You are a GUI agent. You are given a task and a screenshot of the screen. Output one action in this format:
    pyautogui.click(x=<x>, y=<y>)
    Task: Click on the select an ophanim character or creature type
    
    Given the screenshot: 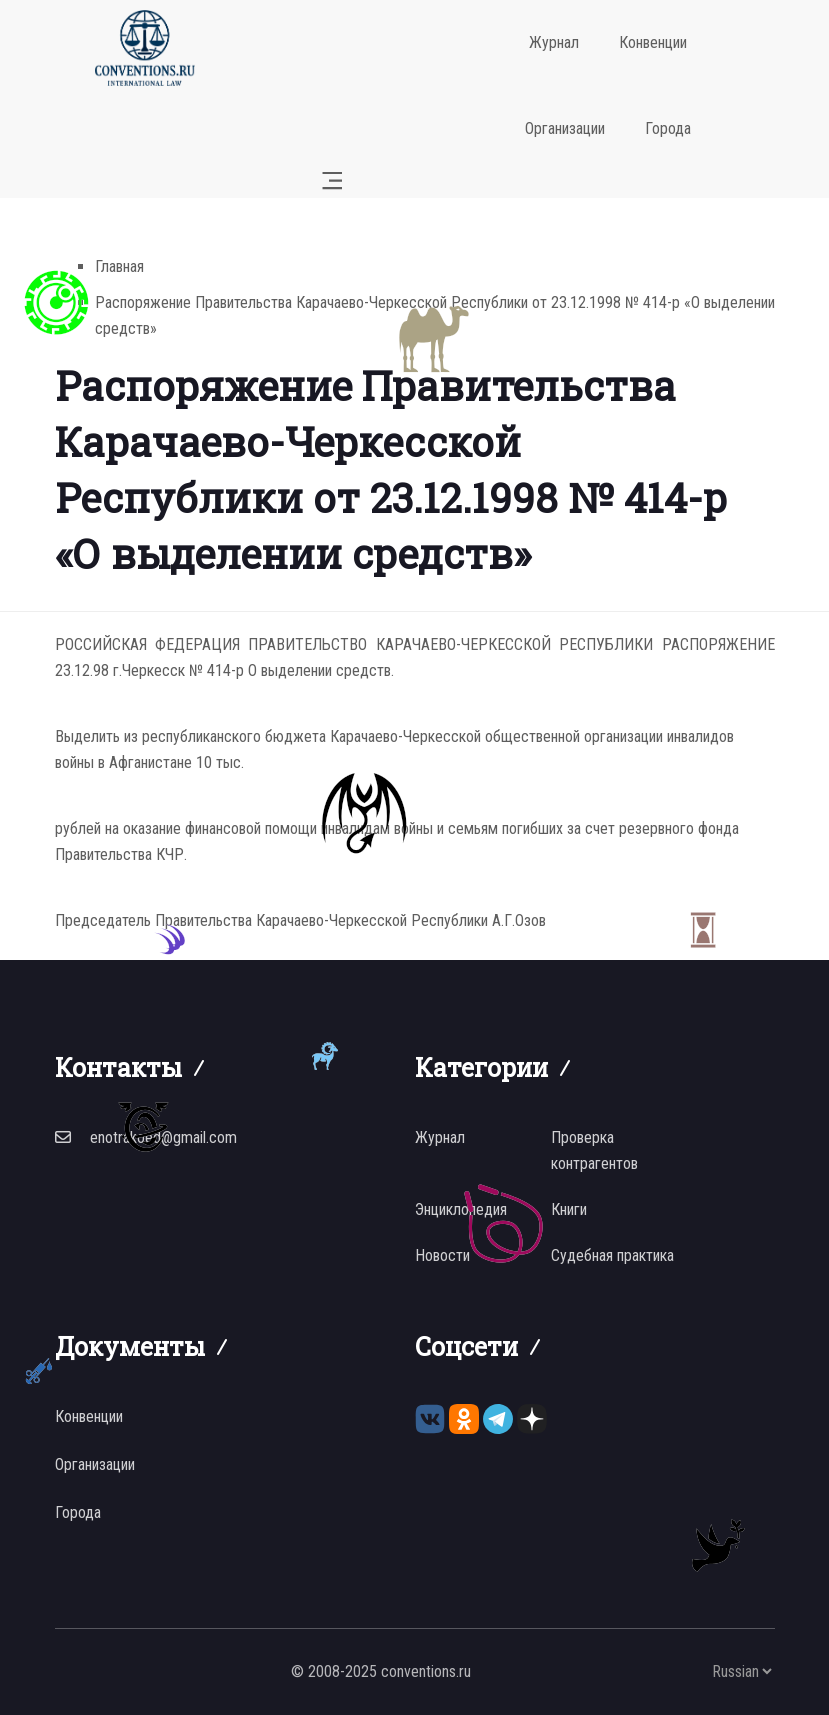 What is the action you would take?
    pyautogui.click(x=144, y=1127)
    